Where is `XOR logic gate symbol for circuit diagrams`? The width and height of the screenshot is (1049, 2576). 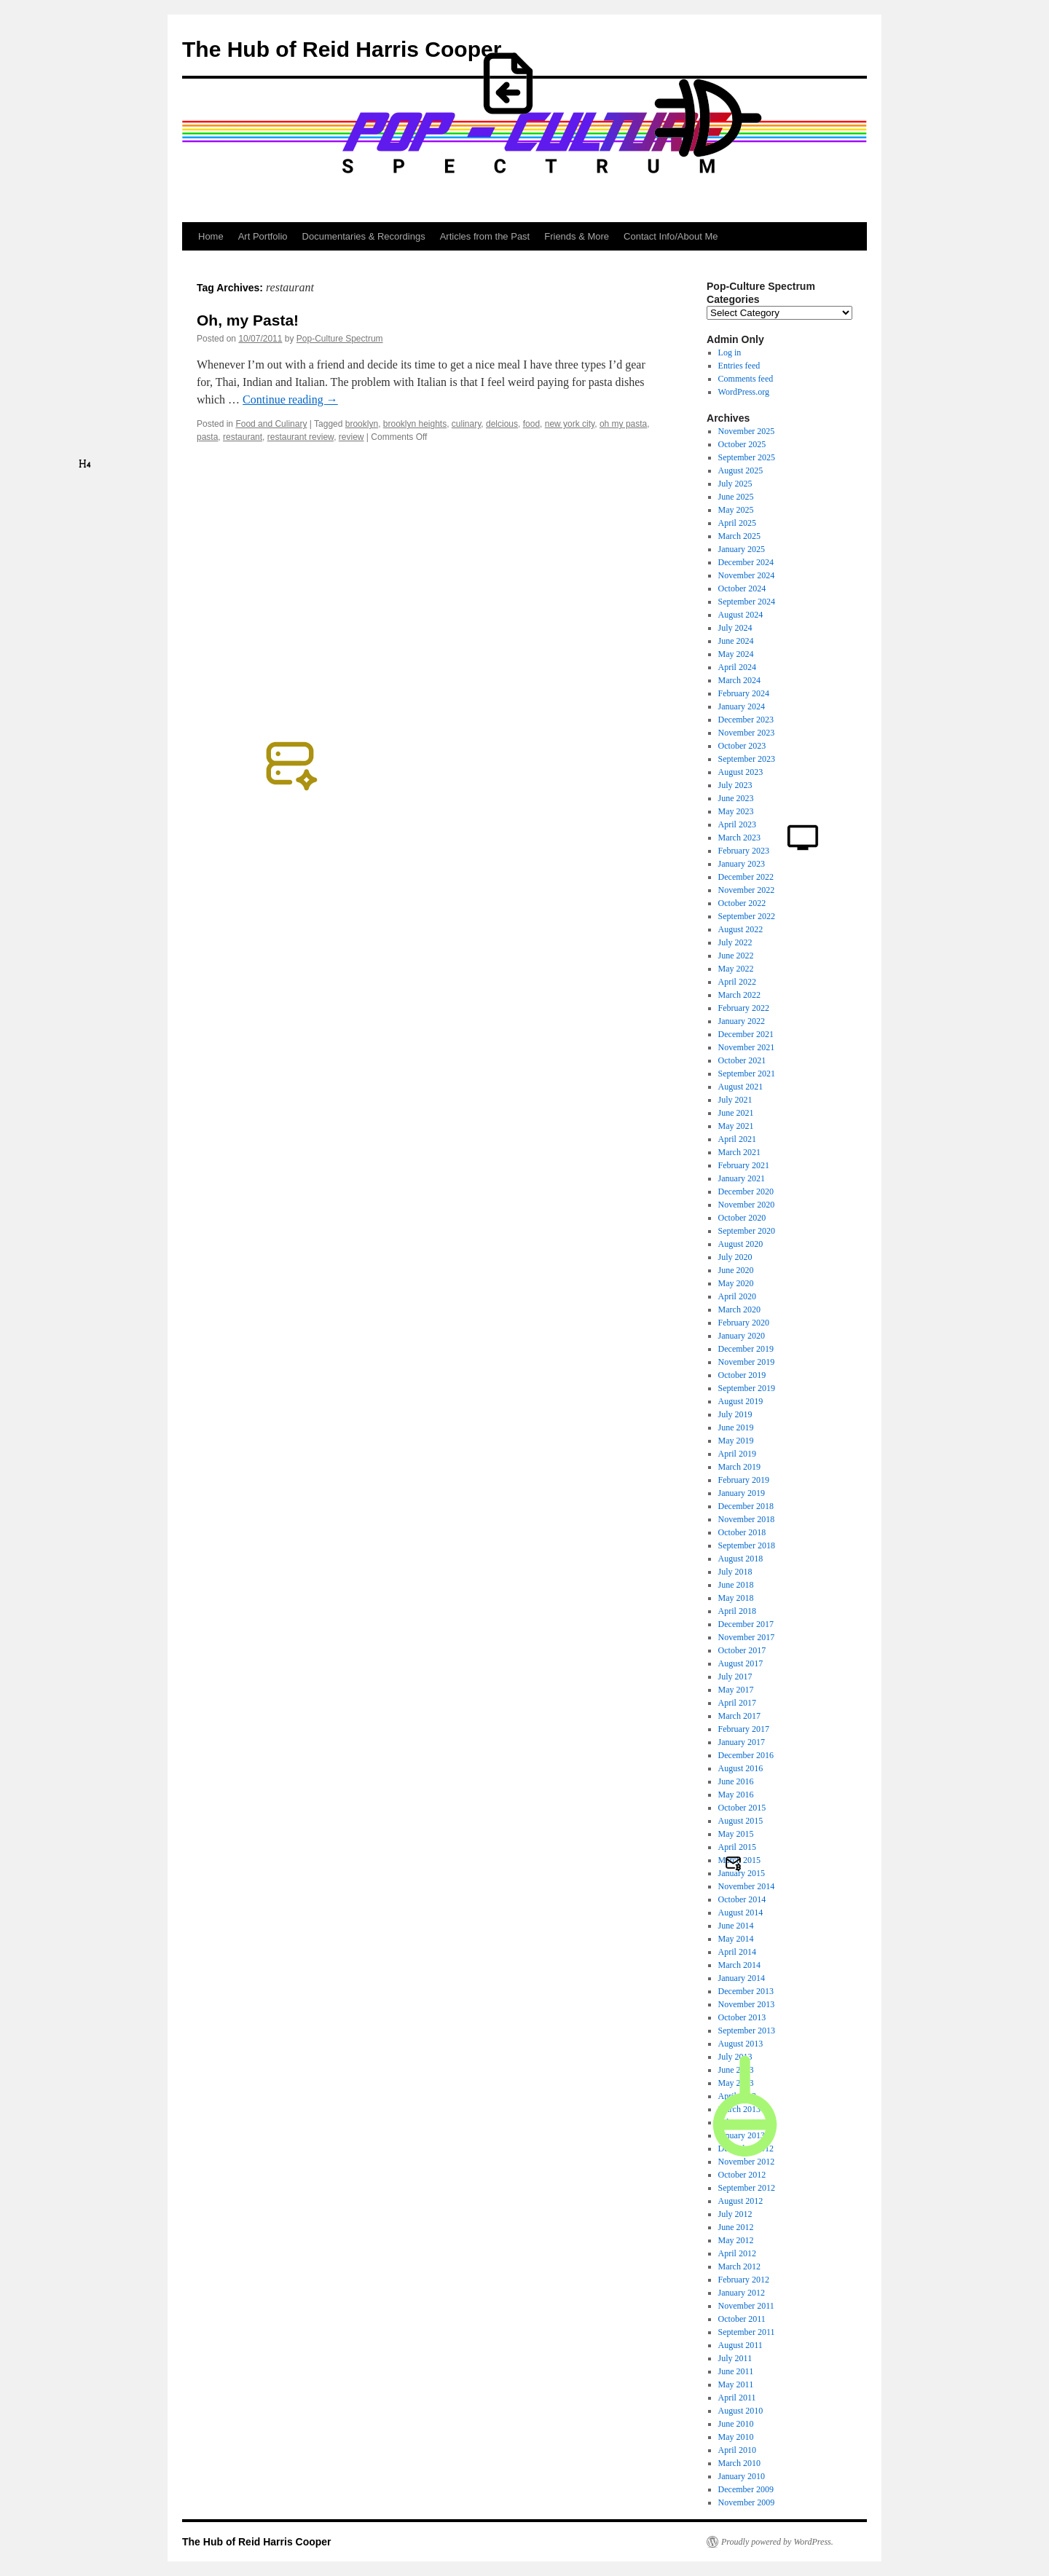 XOR logic gate symbol for circuit diagrams is located at coordinates (708, 118).